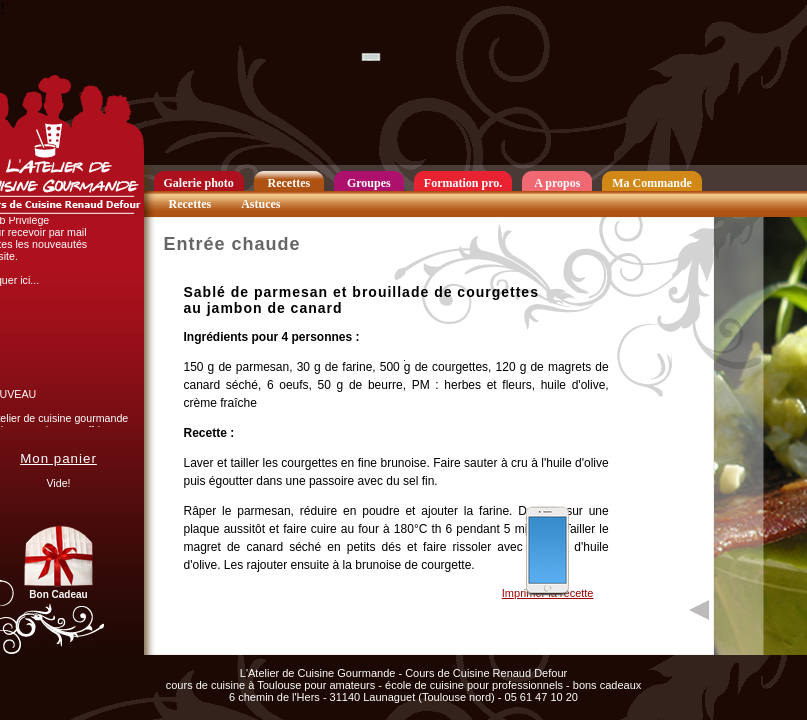 The height and width of the screenshot is (720, 807). I want to click on represents a connected iPhone device, so click(547, 551).